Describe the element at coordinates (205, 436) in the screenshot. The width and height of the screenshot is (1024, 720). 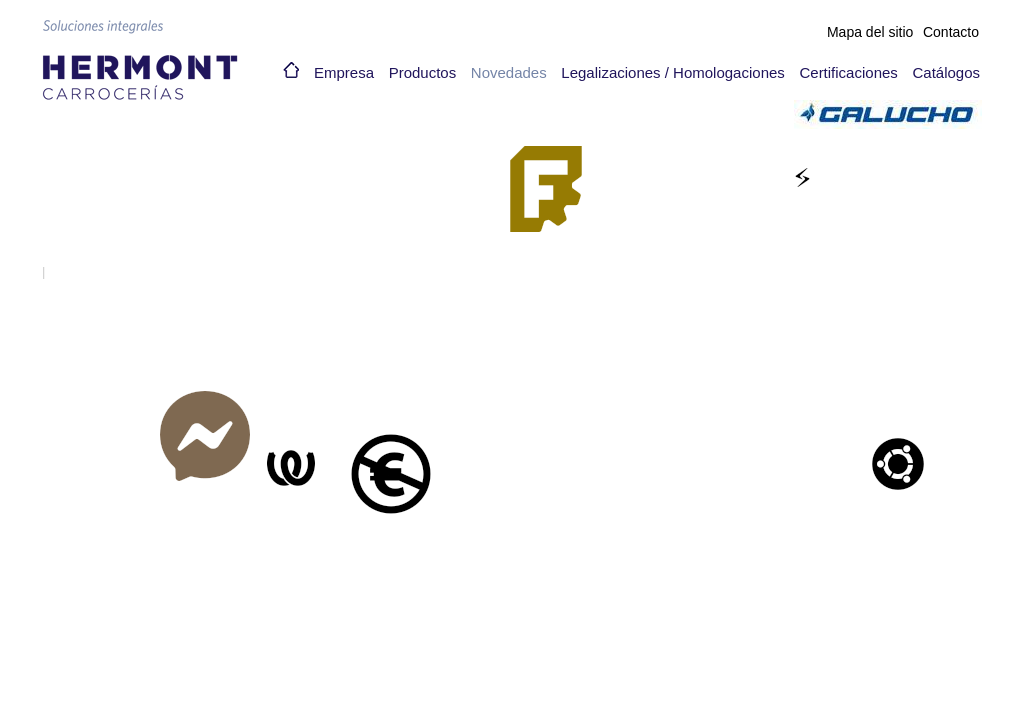
I see `open facebook messenger` at that location.